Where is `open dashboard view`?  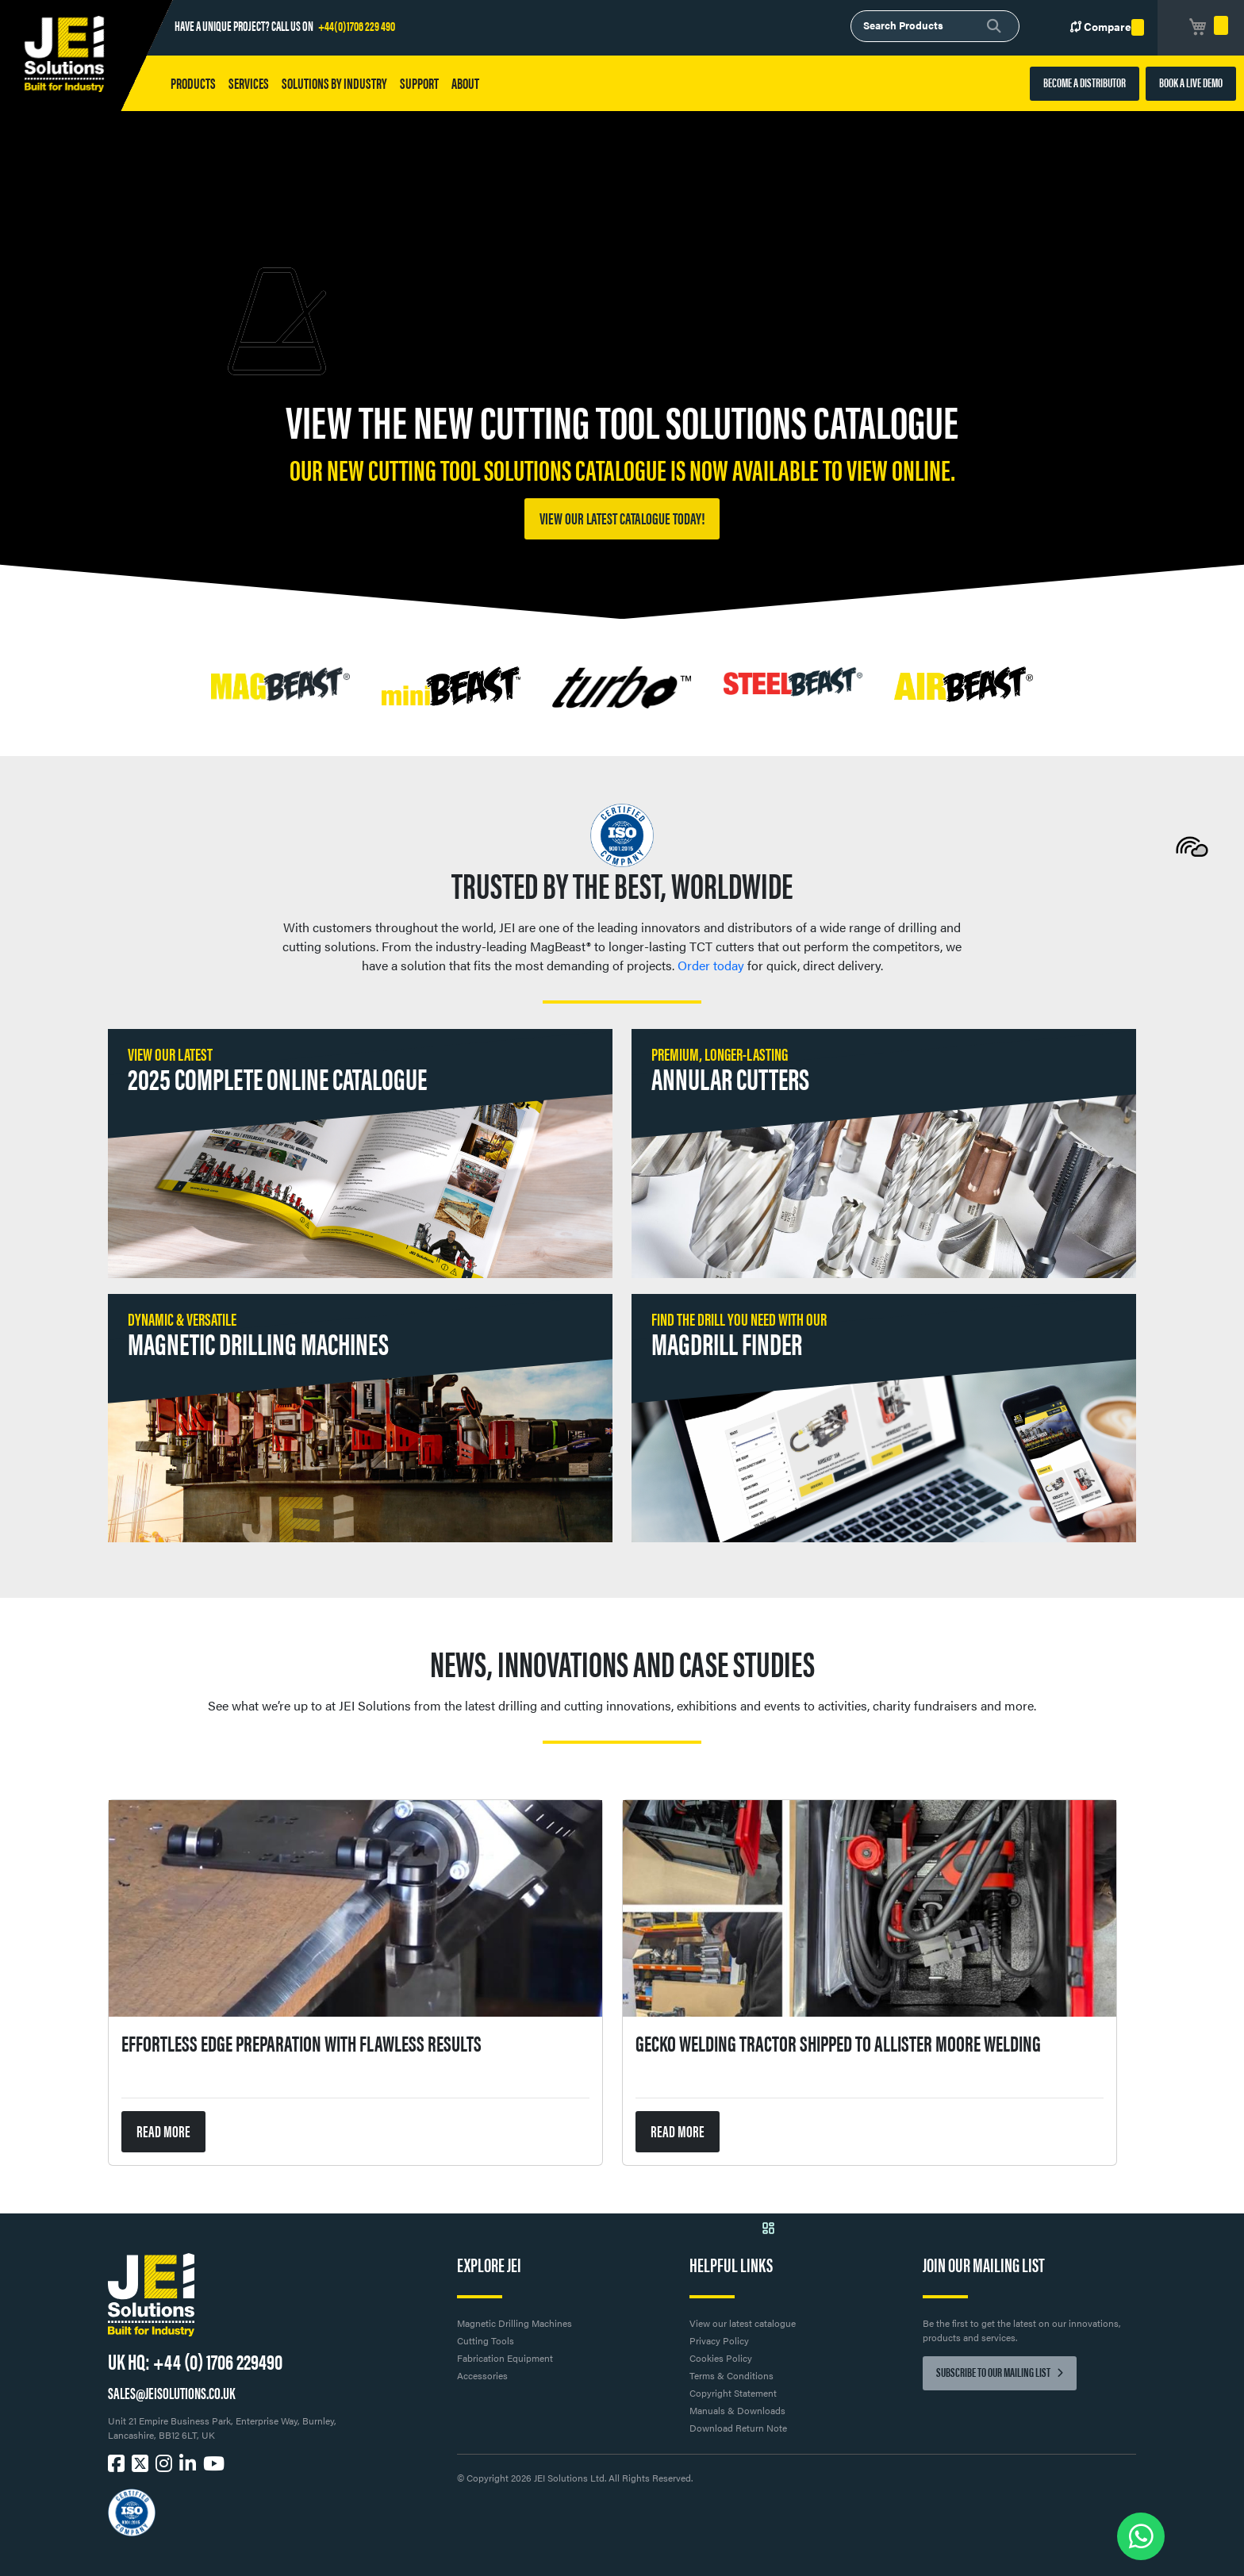 open dashboard view is located at coordinates (768, 2228).